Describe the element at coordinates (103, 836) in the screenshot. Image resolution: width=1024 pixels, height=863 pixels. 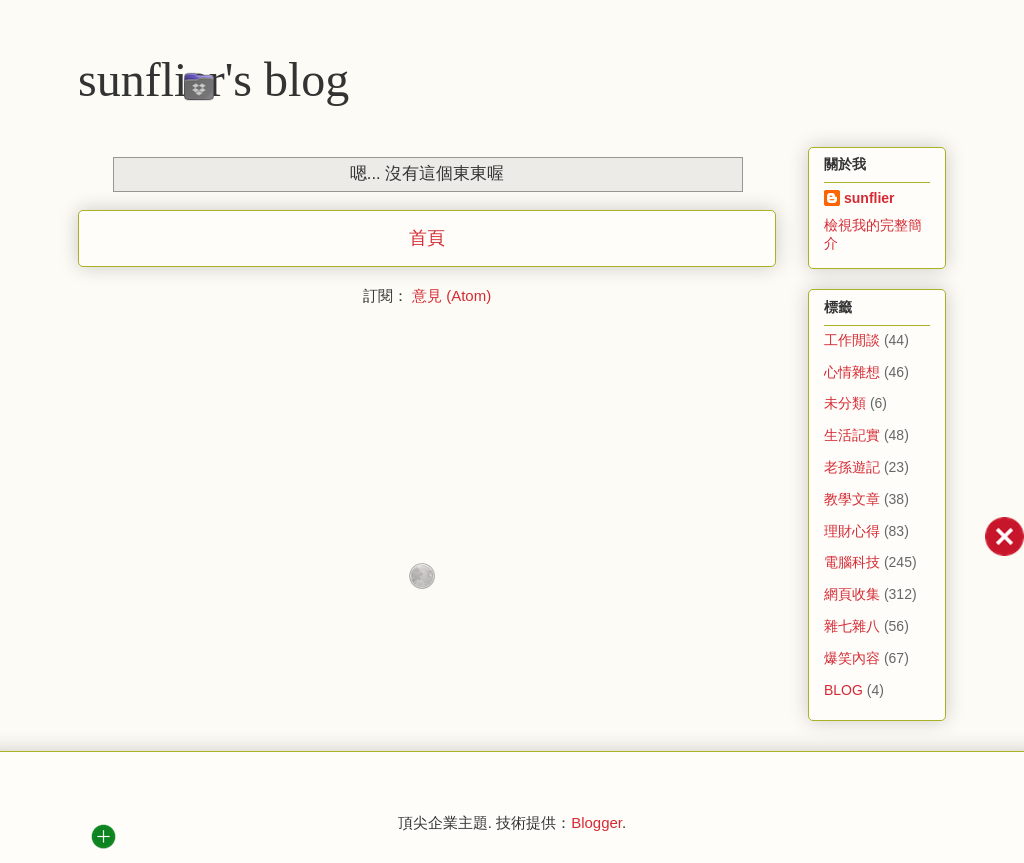
I see `add a new item or file` at that location.